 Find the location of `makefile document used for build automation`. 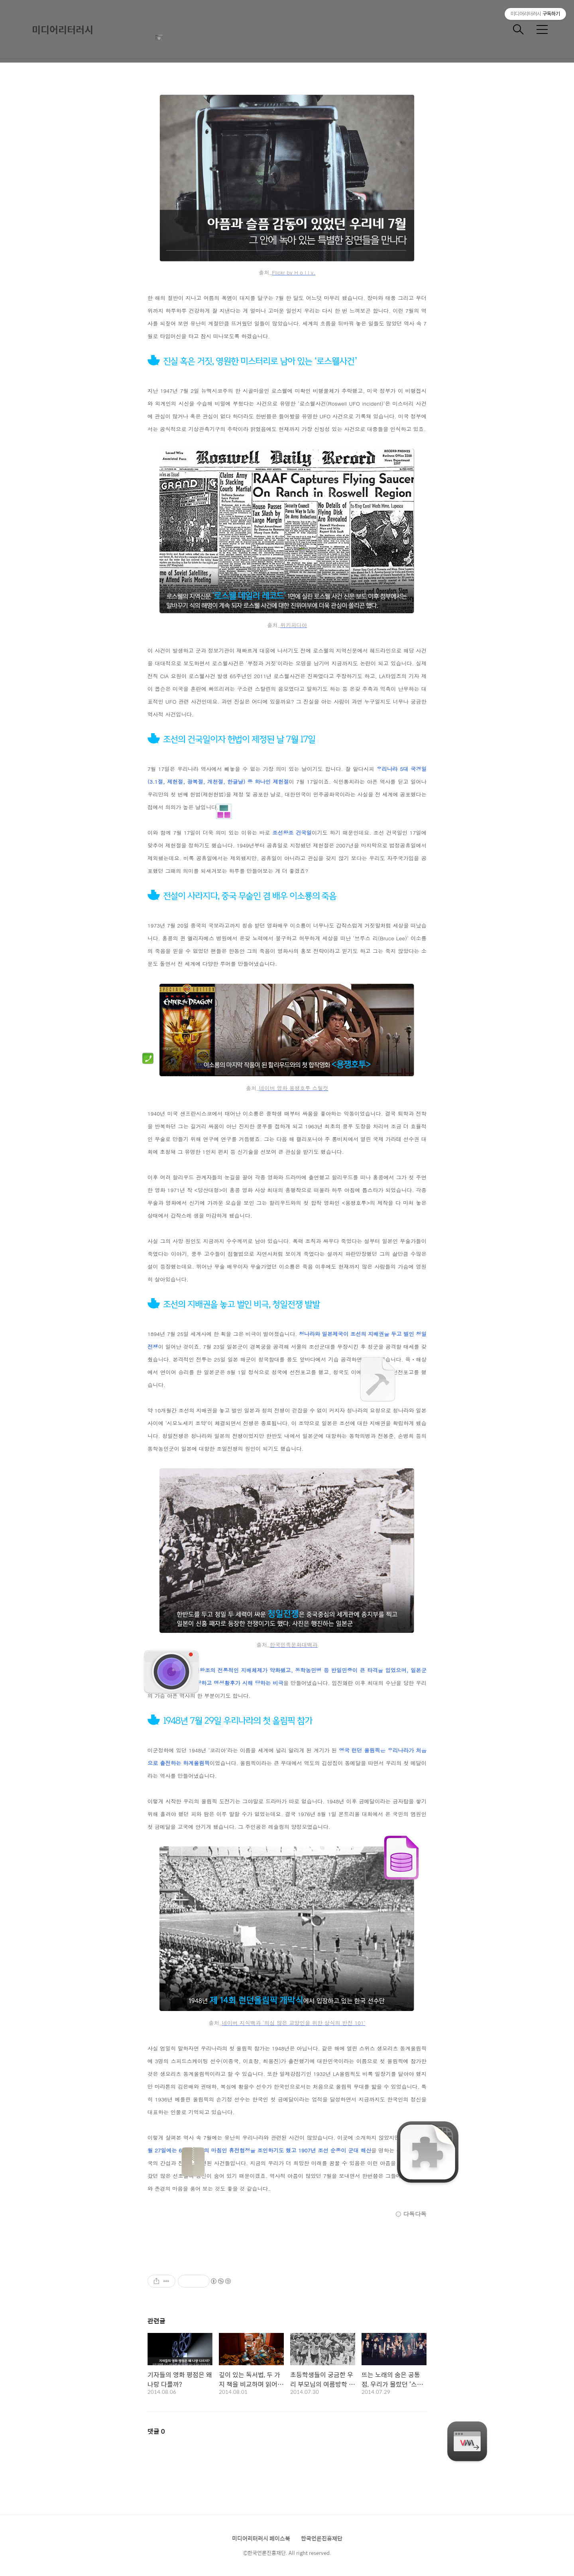

makefile document used for build automation is located at coordinates (377, 1379).